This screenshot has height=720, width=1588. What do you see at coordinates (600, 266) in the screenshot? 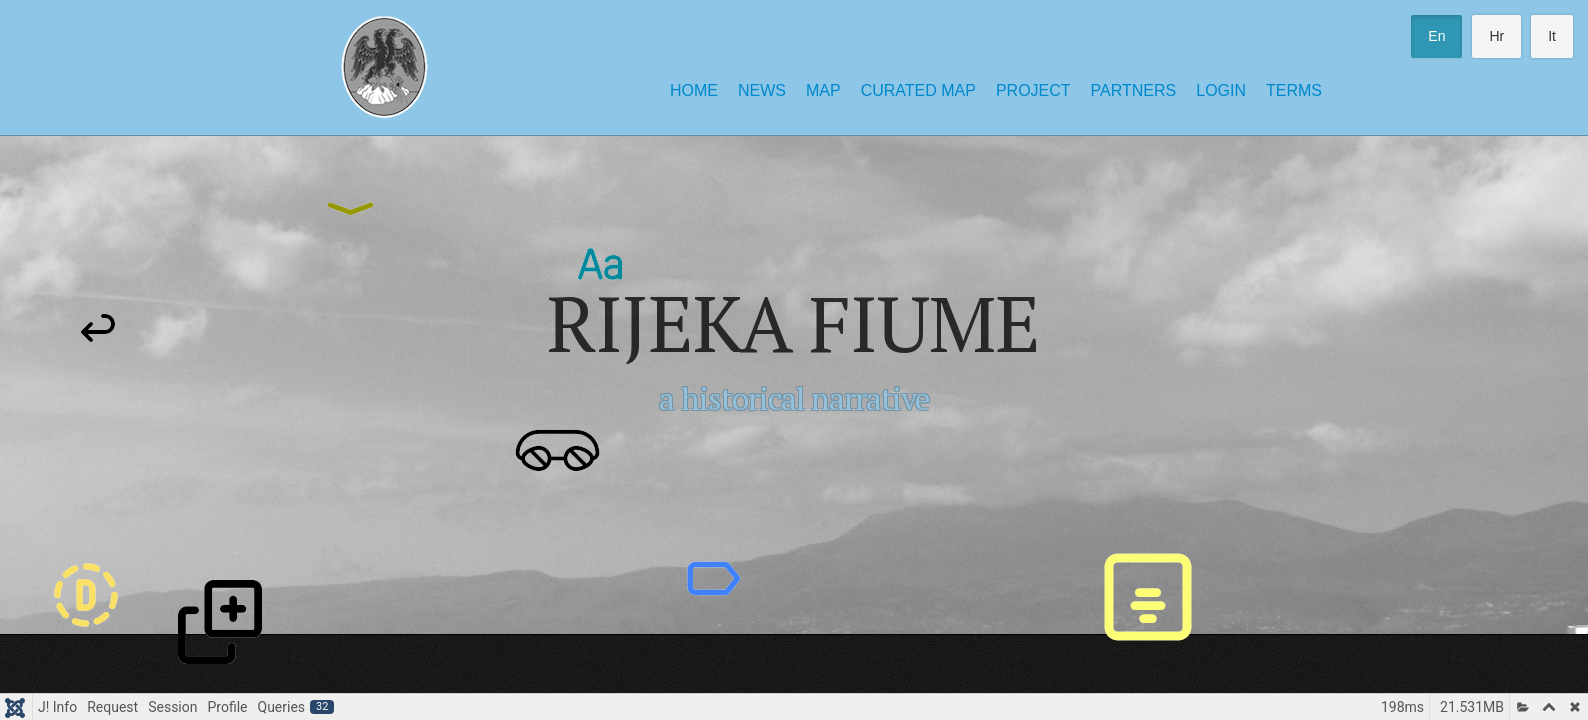
I see `adjust text formatting and font settings` at bounding box center [600, 266].